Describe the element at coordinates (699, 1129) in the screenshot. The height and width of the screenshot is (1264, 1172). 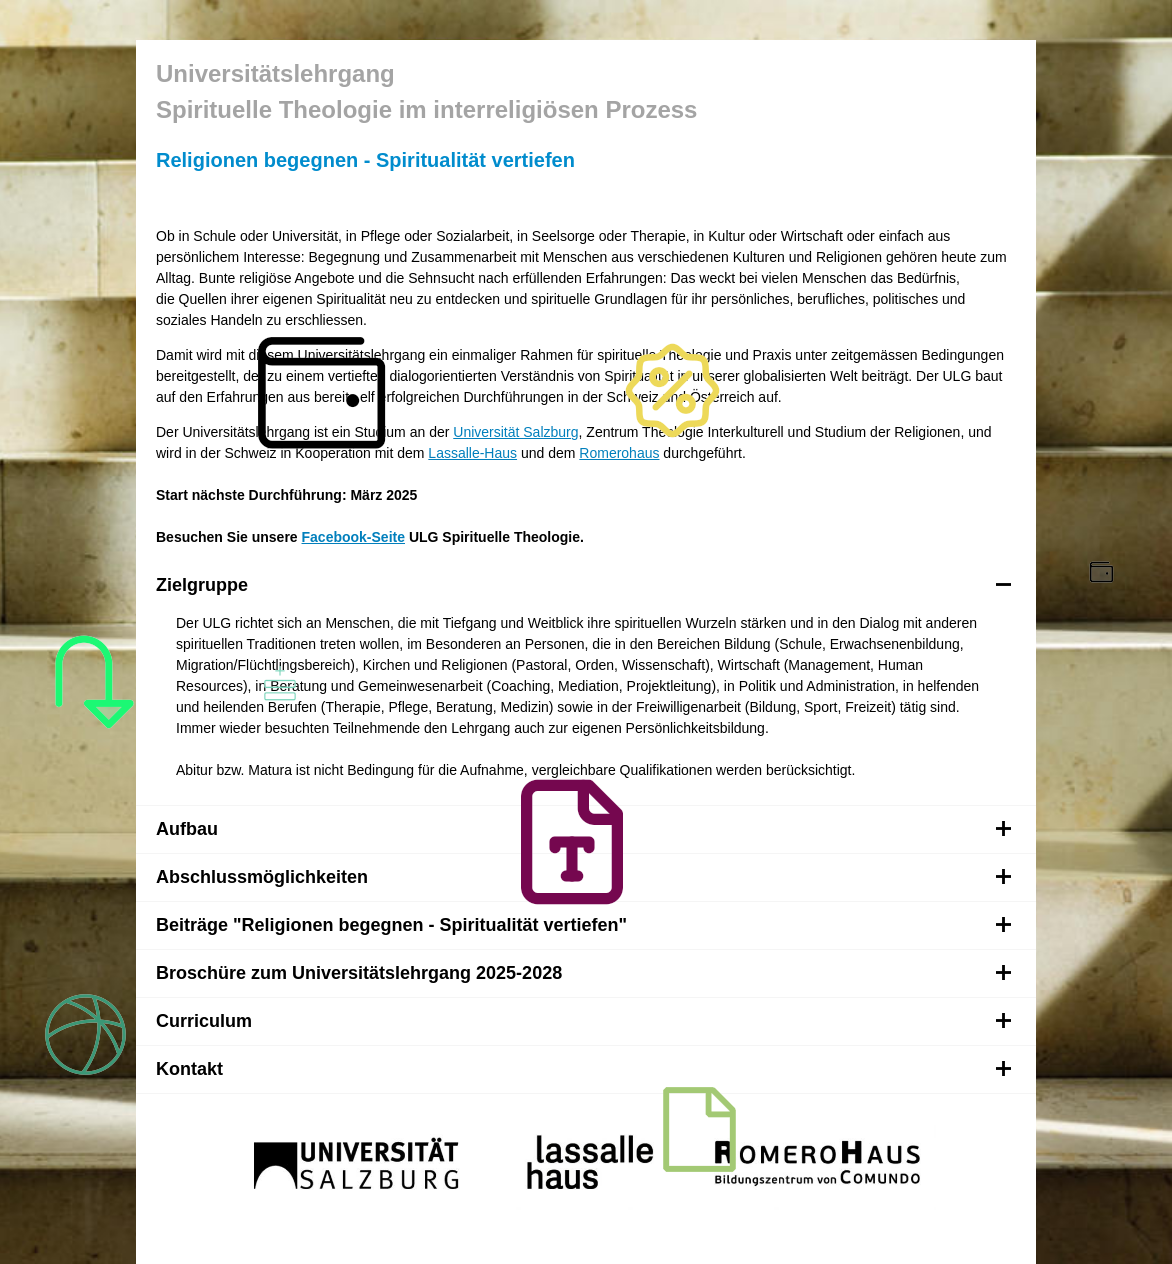
I see `create a new file` at that location.